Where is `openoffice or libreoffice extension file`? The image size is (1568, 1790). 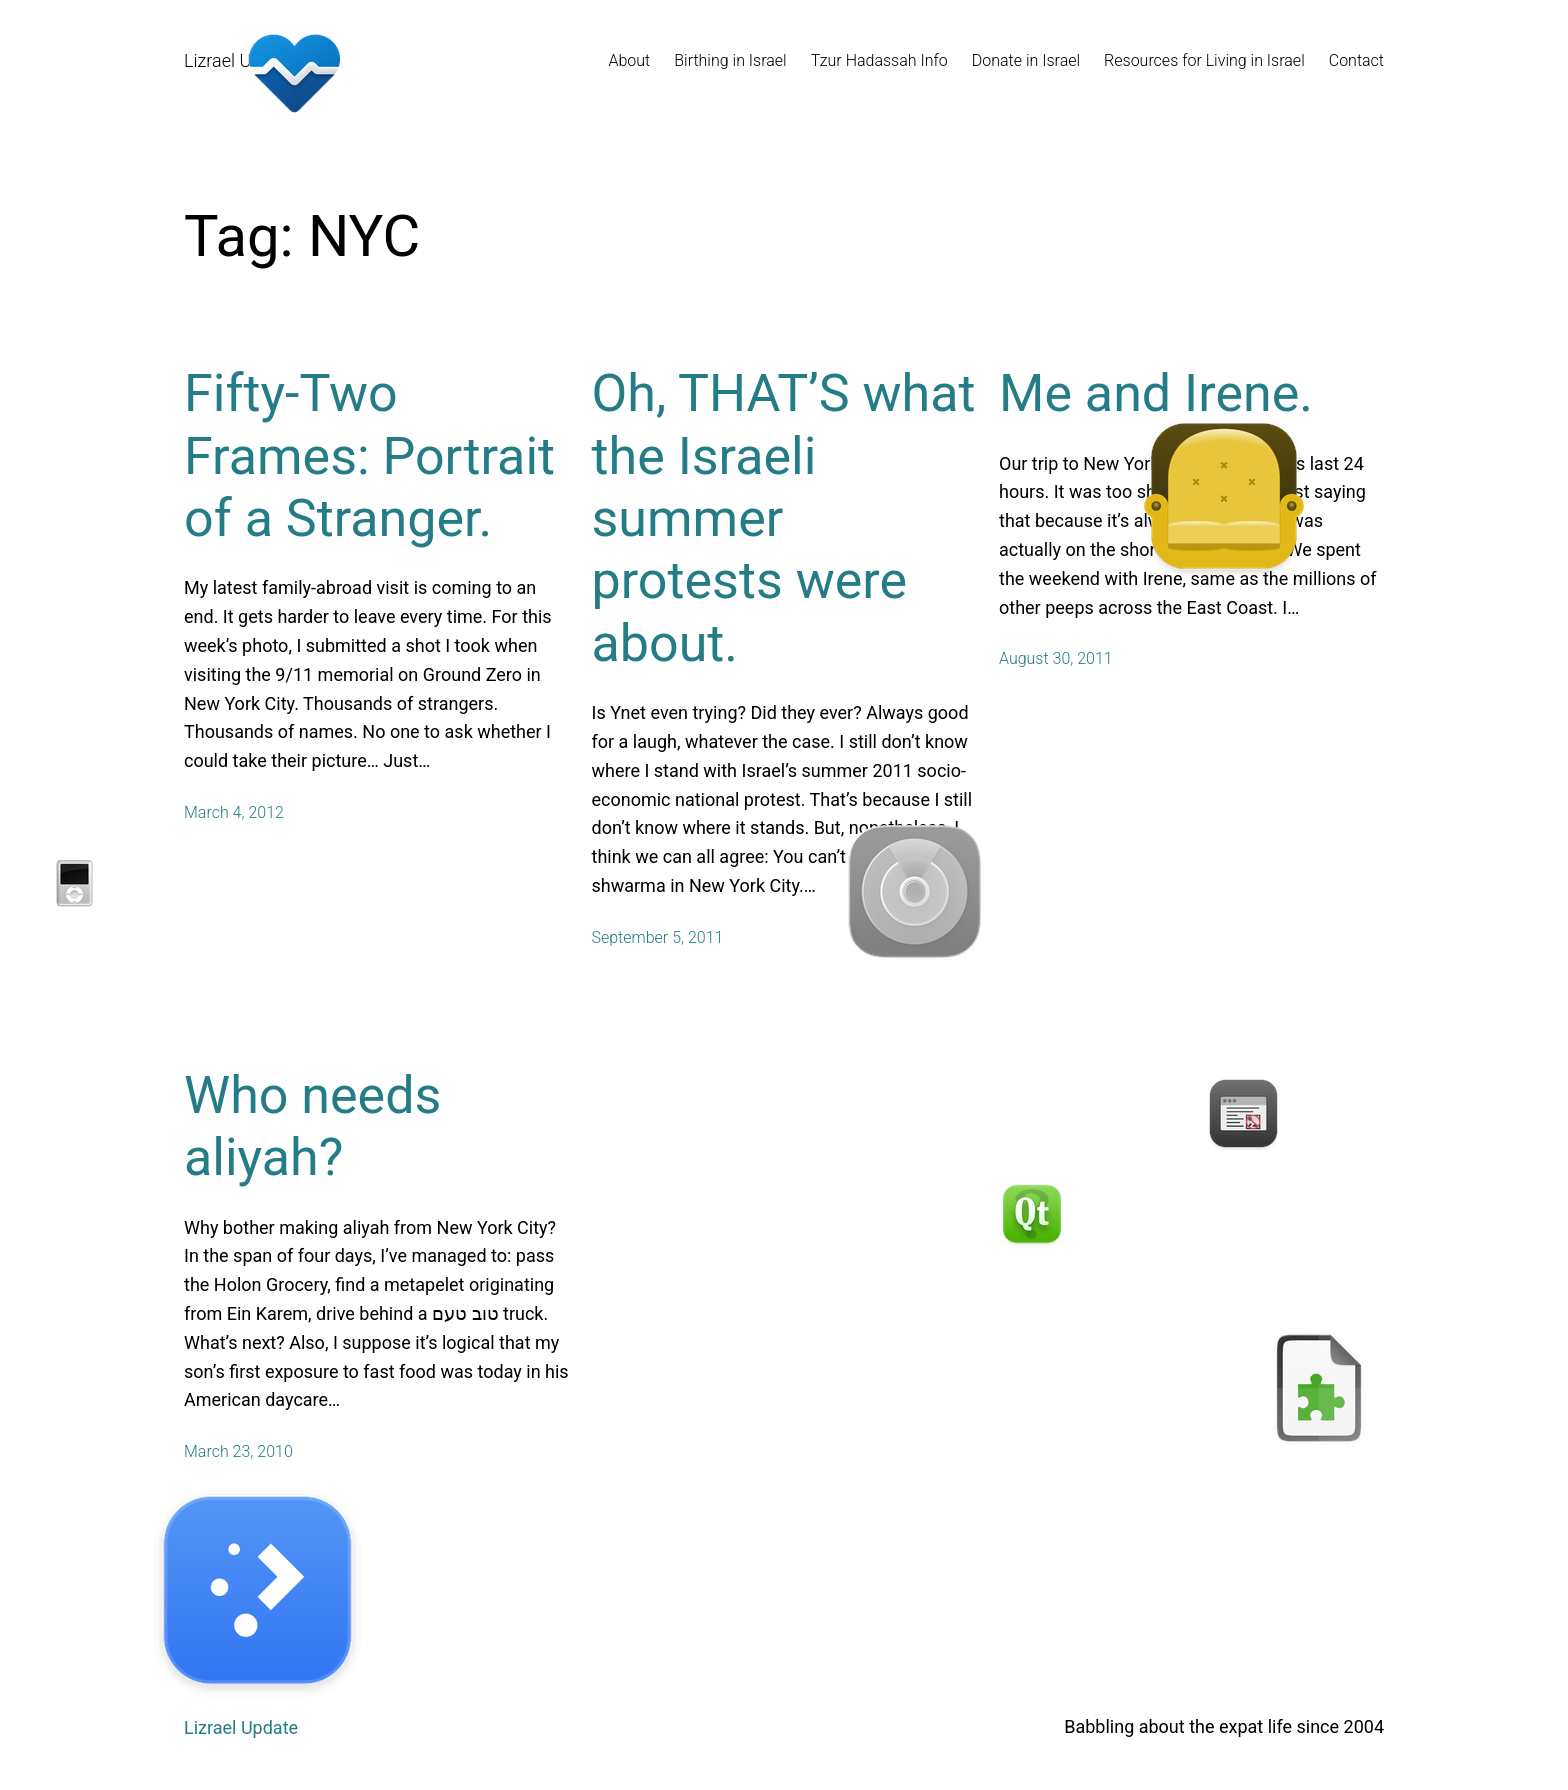
openoffice or libreoffice extension file is located at coordinates (1319, 1388).